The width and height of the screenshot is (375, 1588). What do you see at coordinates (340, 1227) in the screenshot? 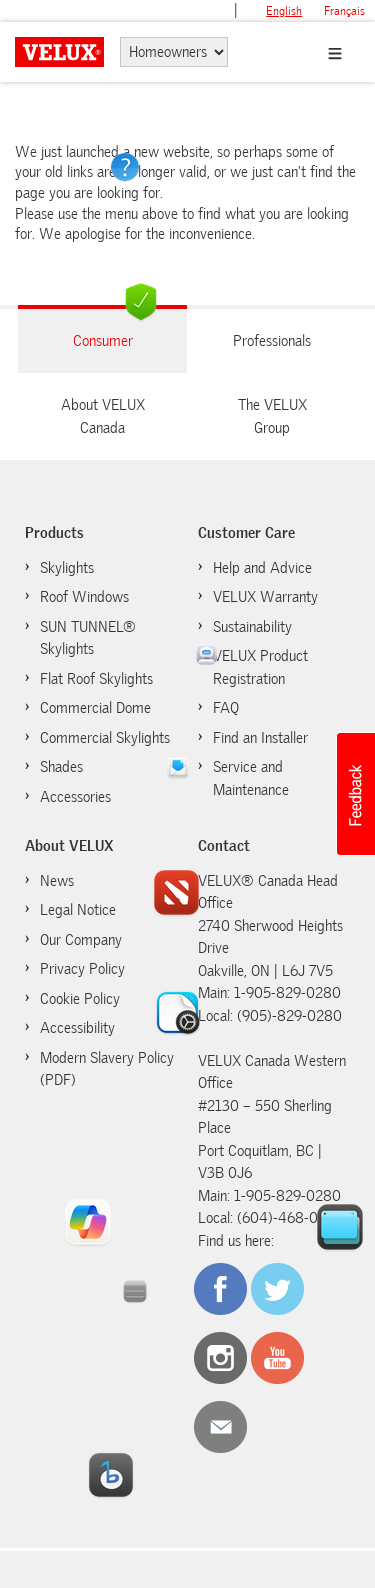
I see `open window management settings` at bounding box center [340, 1227].